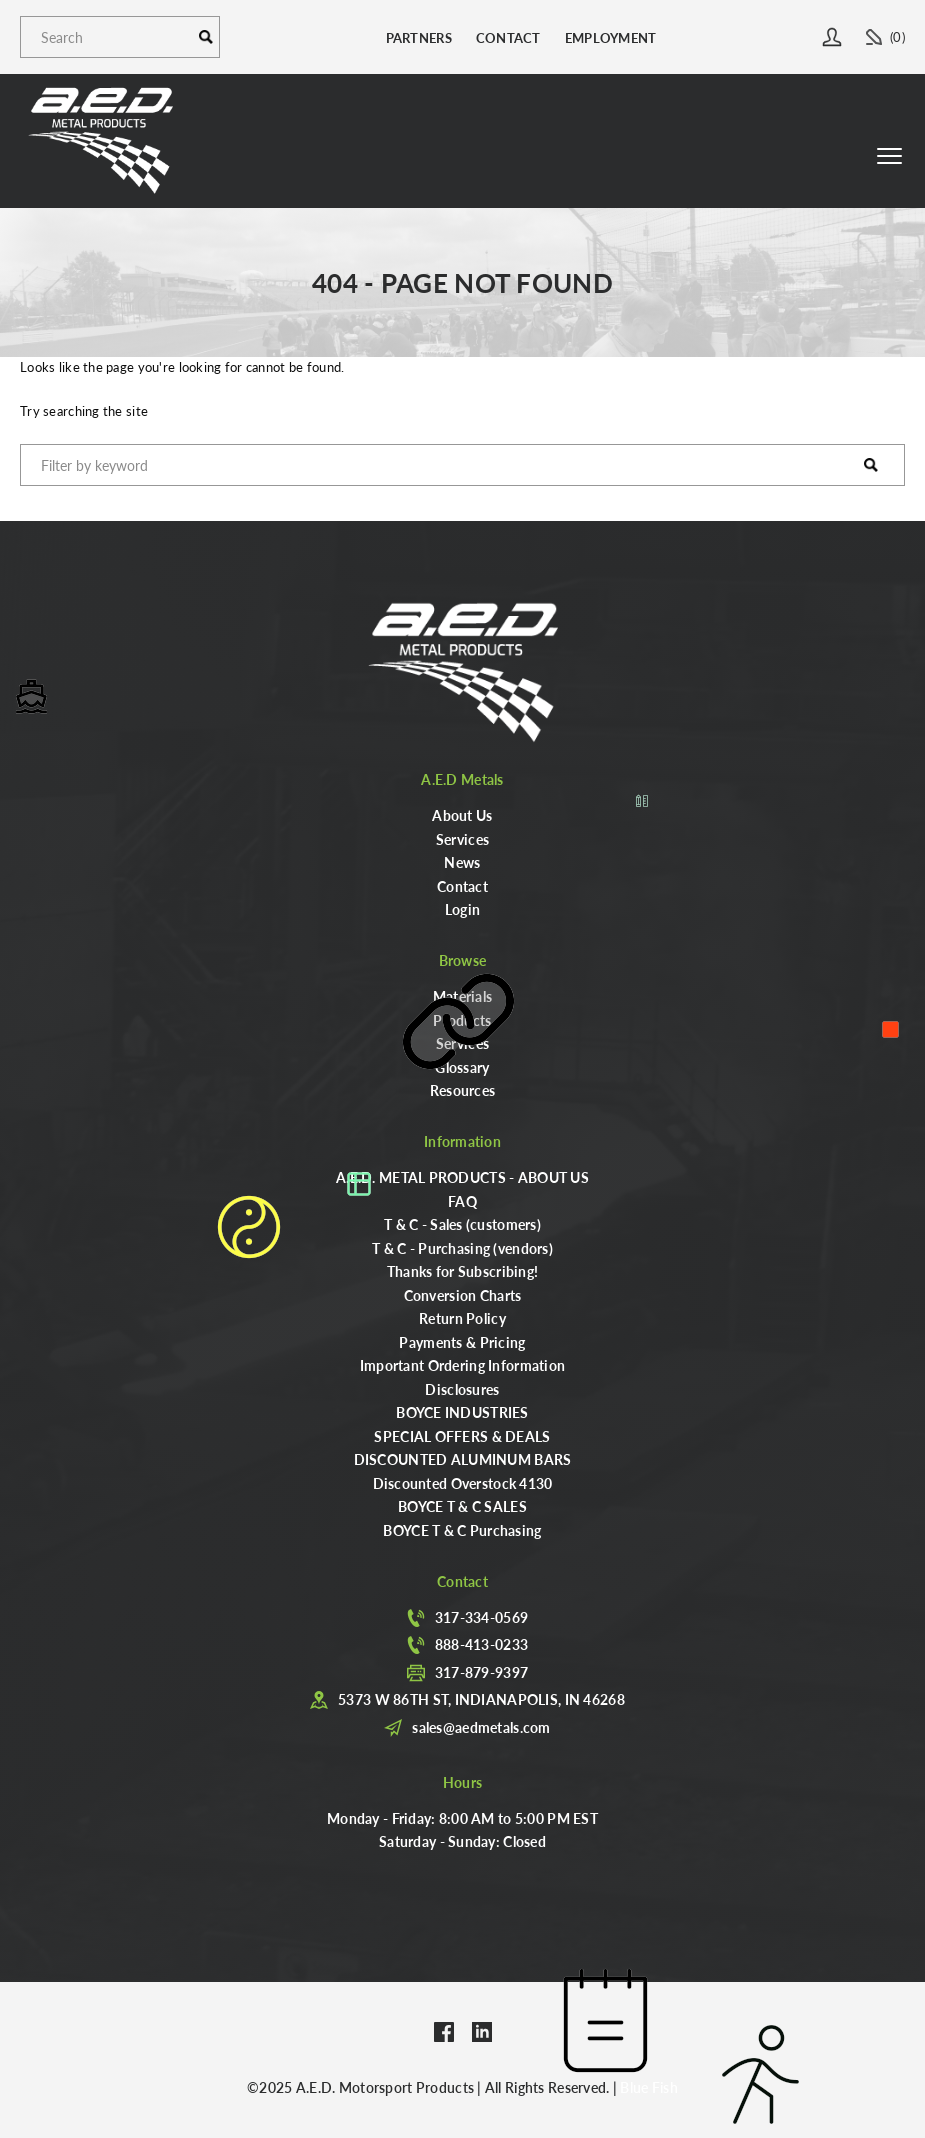 The height and width of the screenshot is (2138, 925). I want to click on view data in table format, so click(359, 1184).